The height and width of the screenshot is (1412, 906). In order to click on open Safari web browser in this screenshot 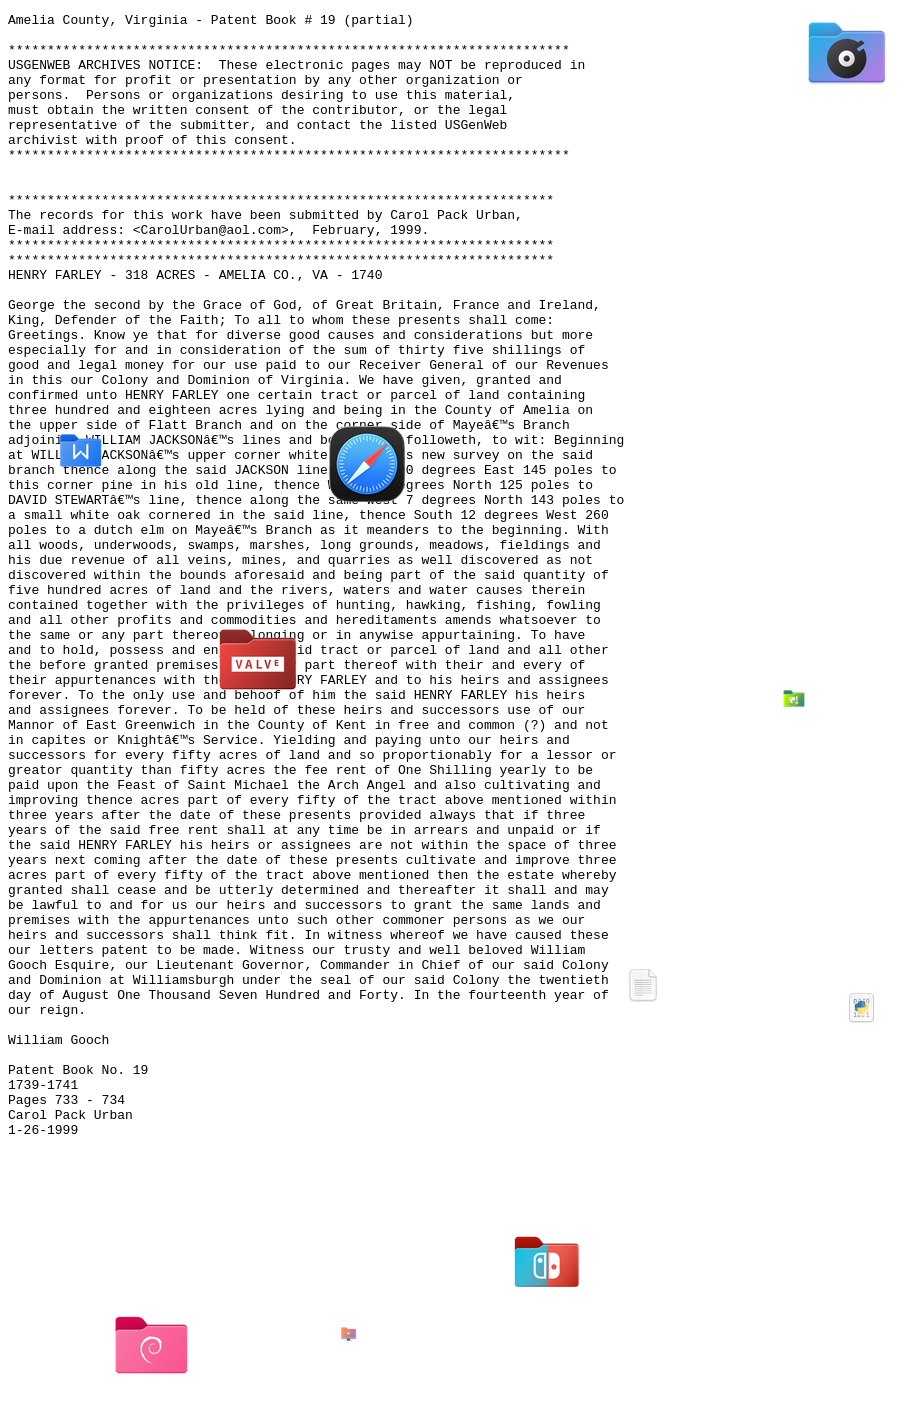, I will do `click(367, 464)`.